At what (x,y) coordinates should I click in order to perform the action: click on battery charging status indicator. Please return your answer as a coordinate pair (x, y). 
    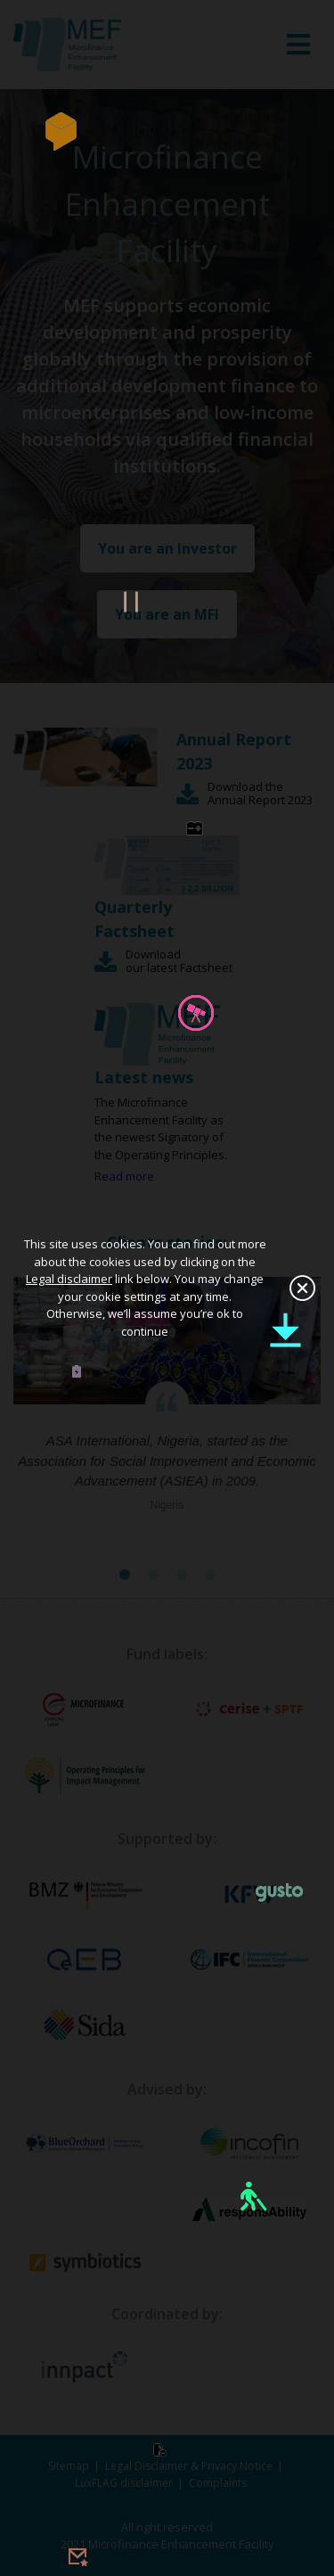
    Looking at the image, I should click on (77, 1371).